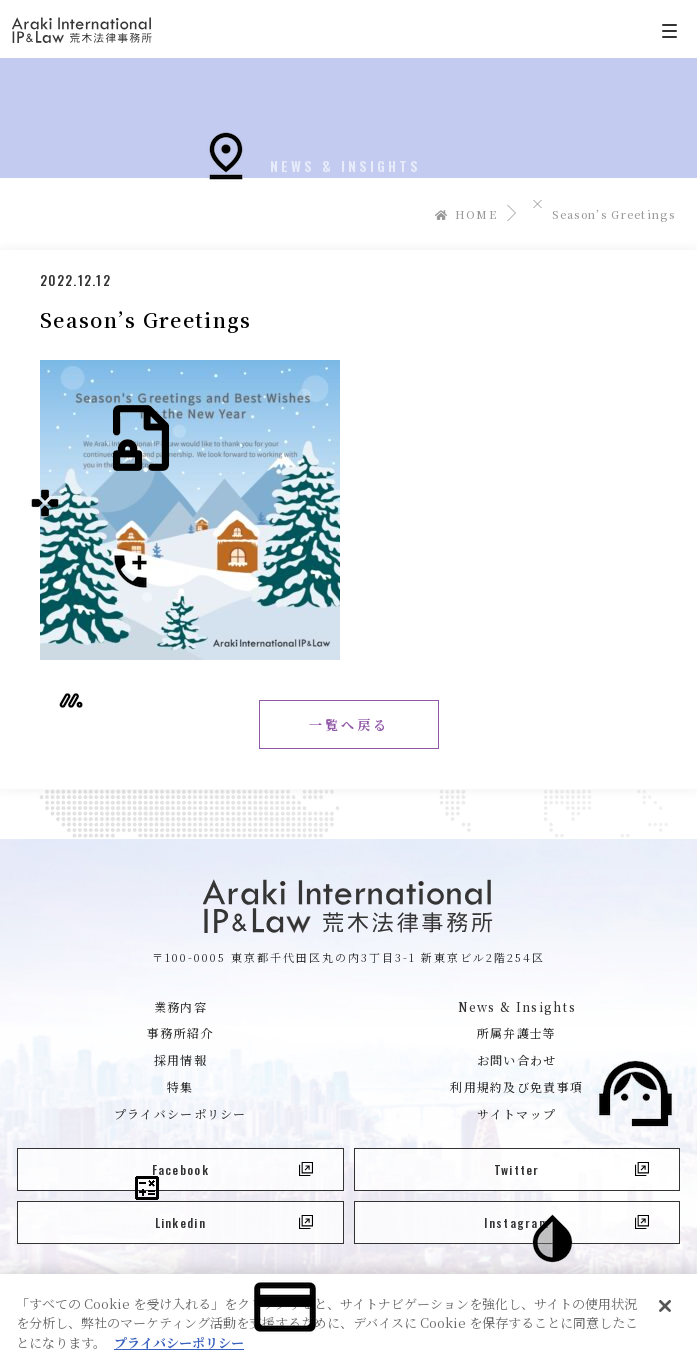 This screenshot has width=697, height=1352. Describe the element at coordinates (147, 1188) in the screenshot. I see `open calculator` at that location.